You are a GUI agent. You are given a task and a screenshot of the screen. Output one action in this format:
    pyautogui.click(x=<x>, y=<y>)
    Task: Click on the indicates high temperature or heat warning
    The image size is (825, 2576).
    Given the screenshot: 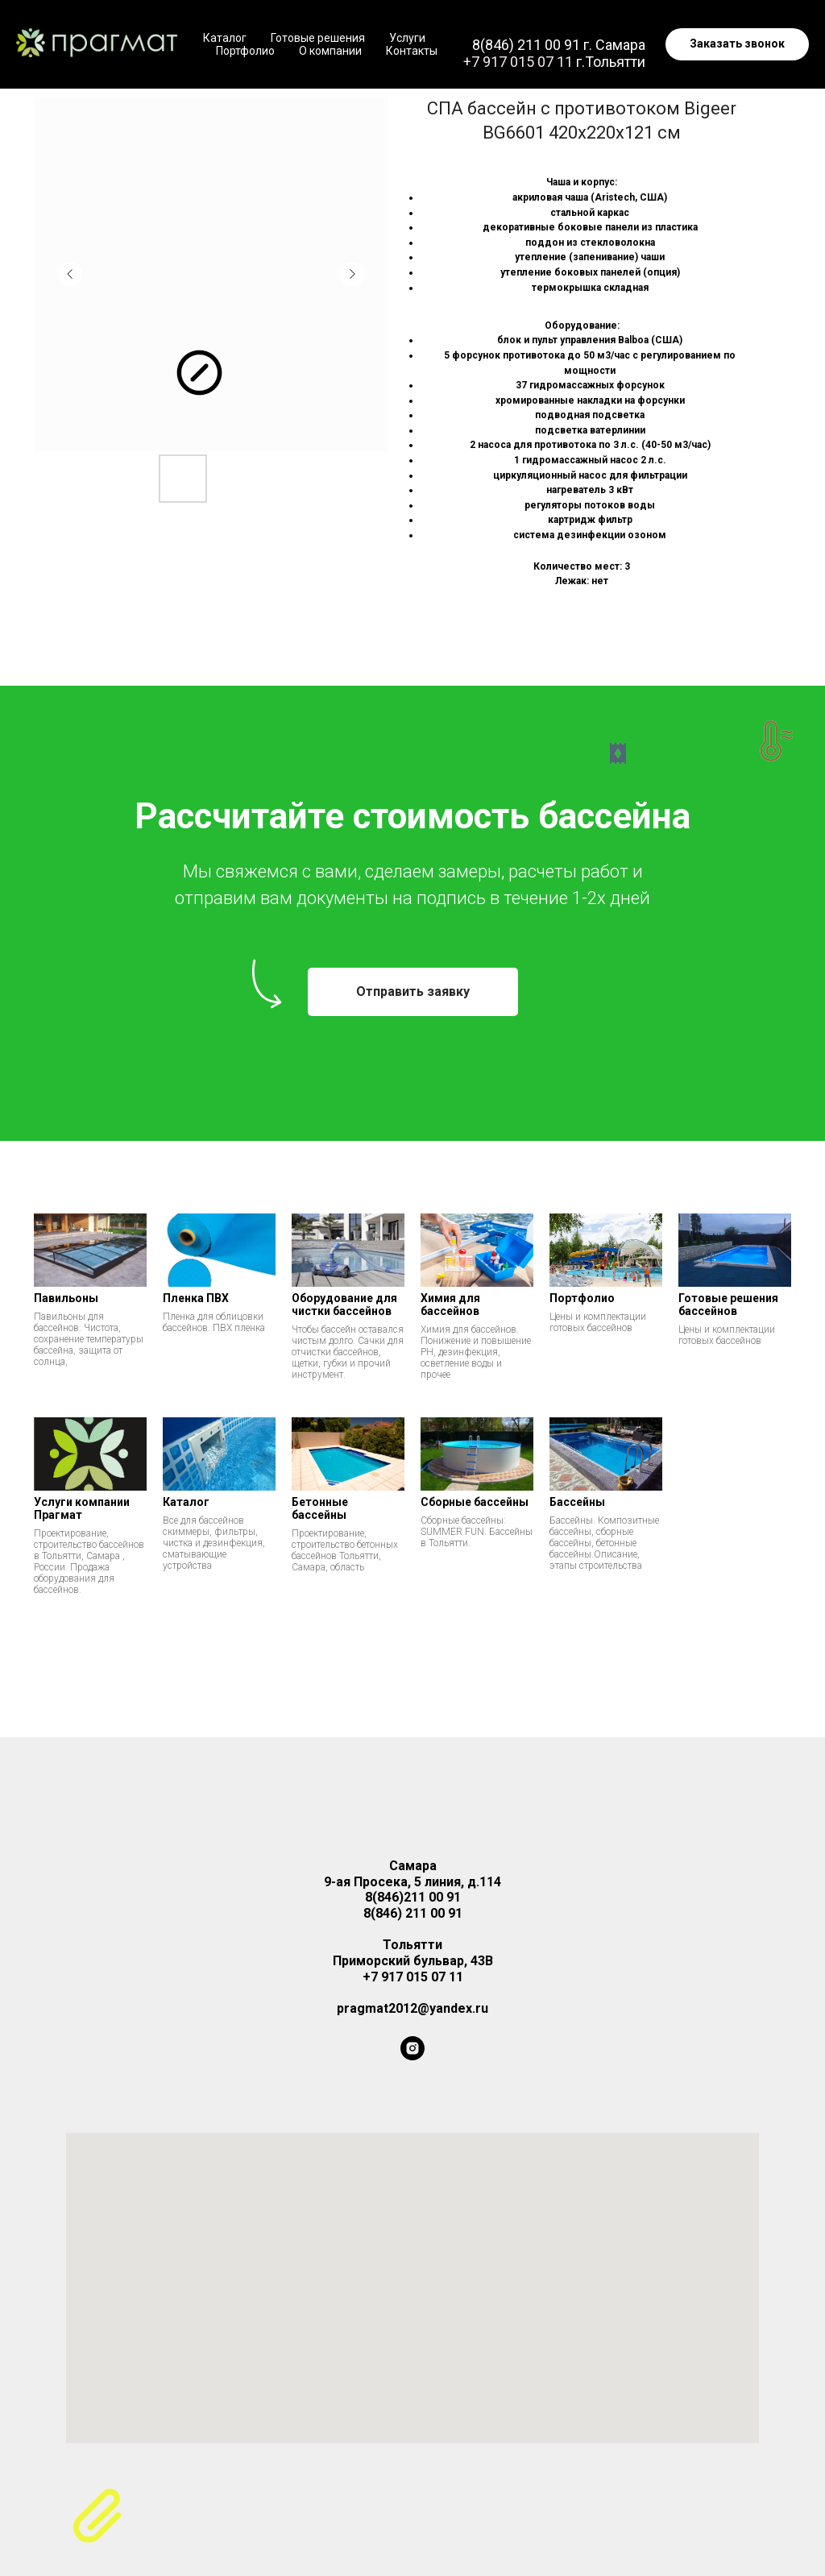 What is the action you would take?
    pyautogui.click(x=772, y=740)
    